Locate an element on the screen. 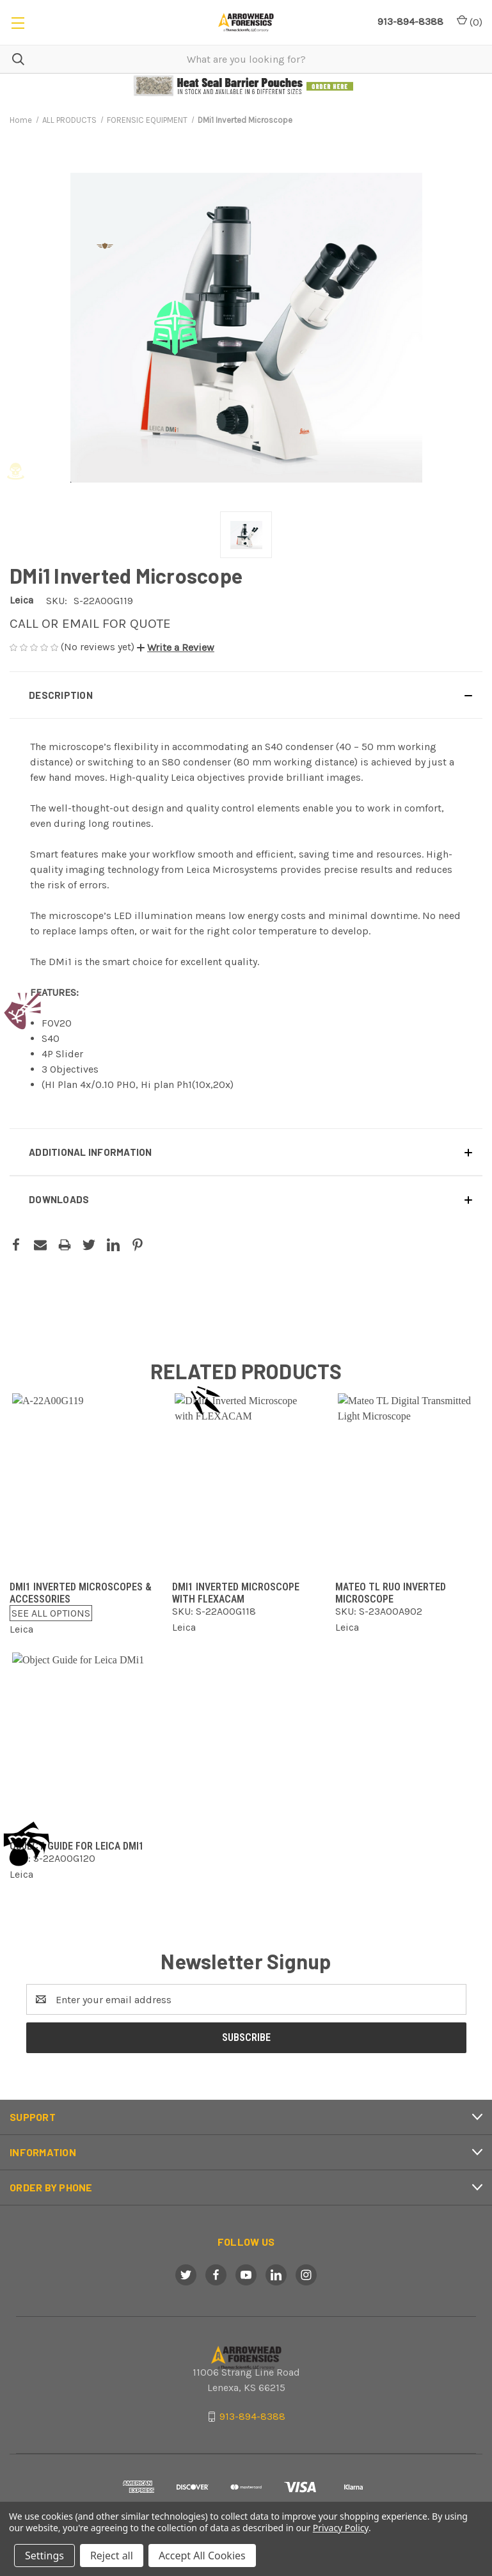 This screenshot has height=2576, width=492. select knight or warrior class is located at coordinates (175, 326).